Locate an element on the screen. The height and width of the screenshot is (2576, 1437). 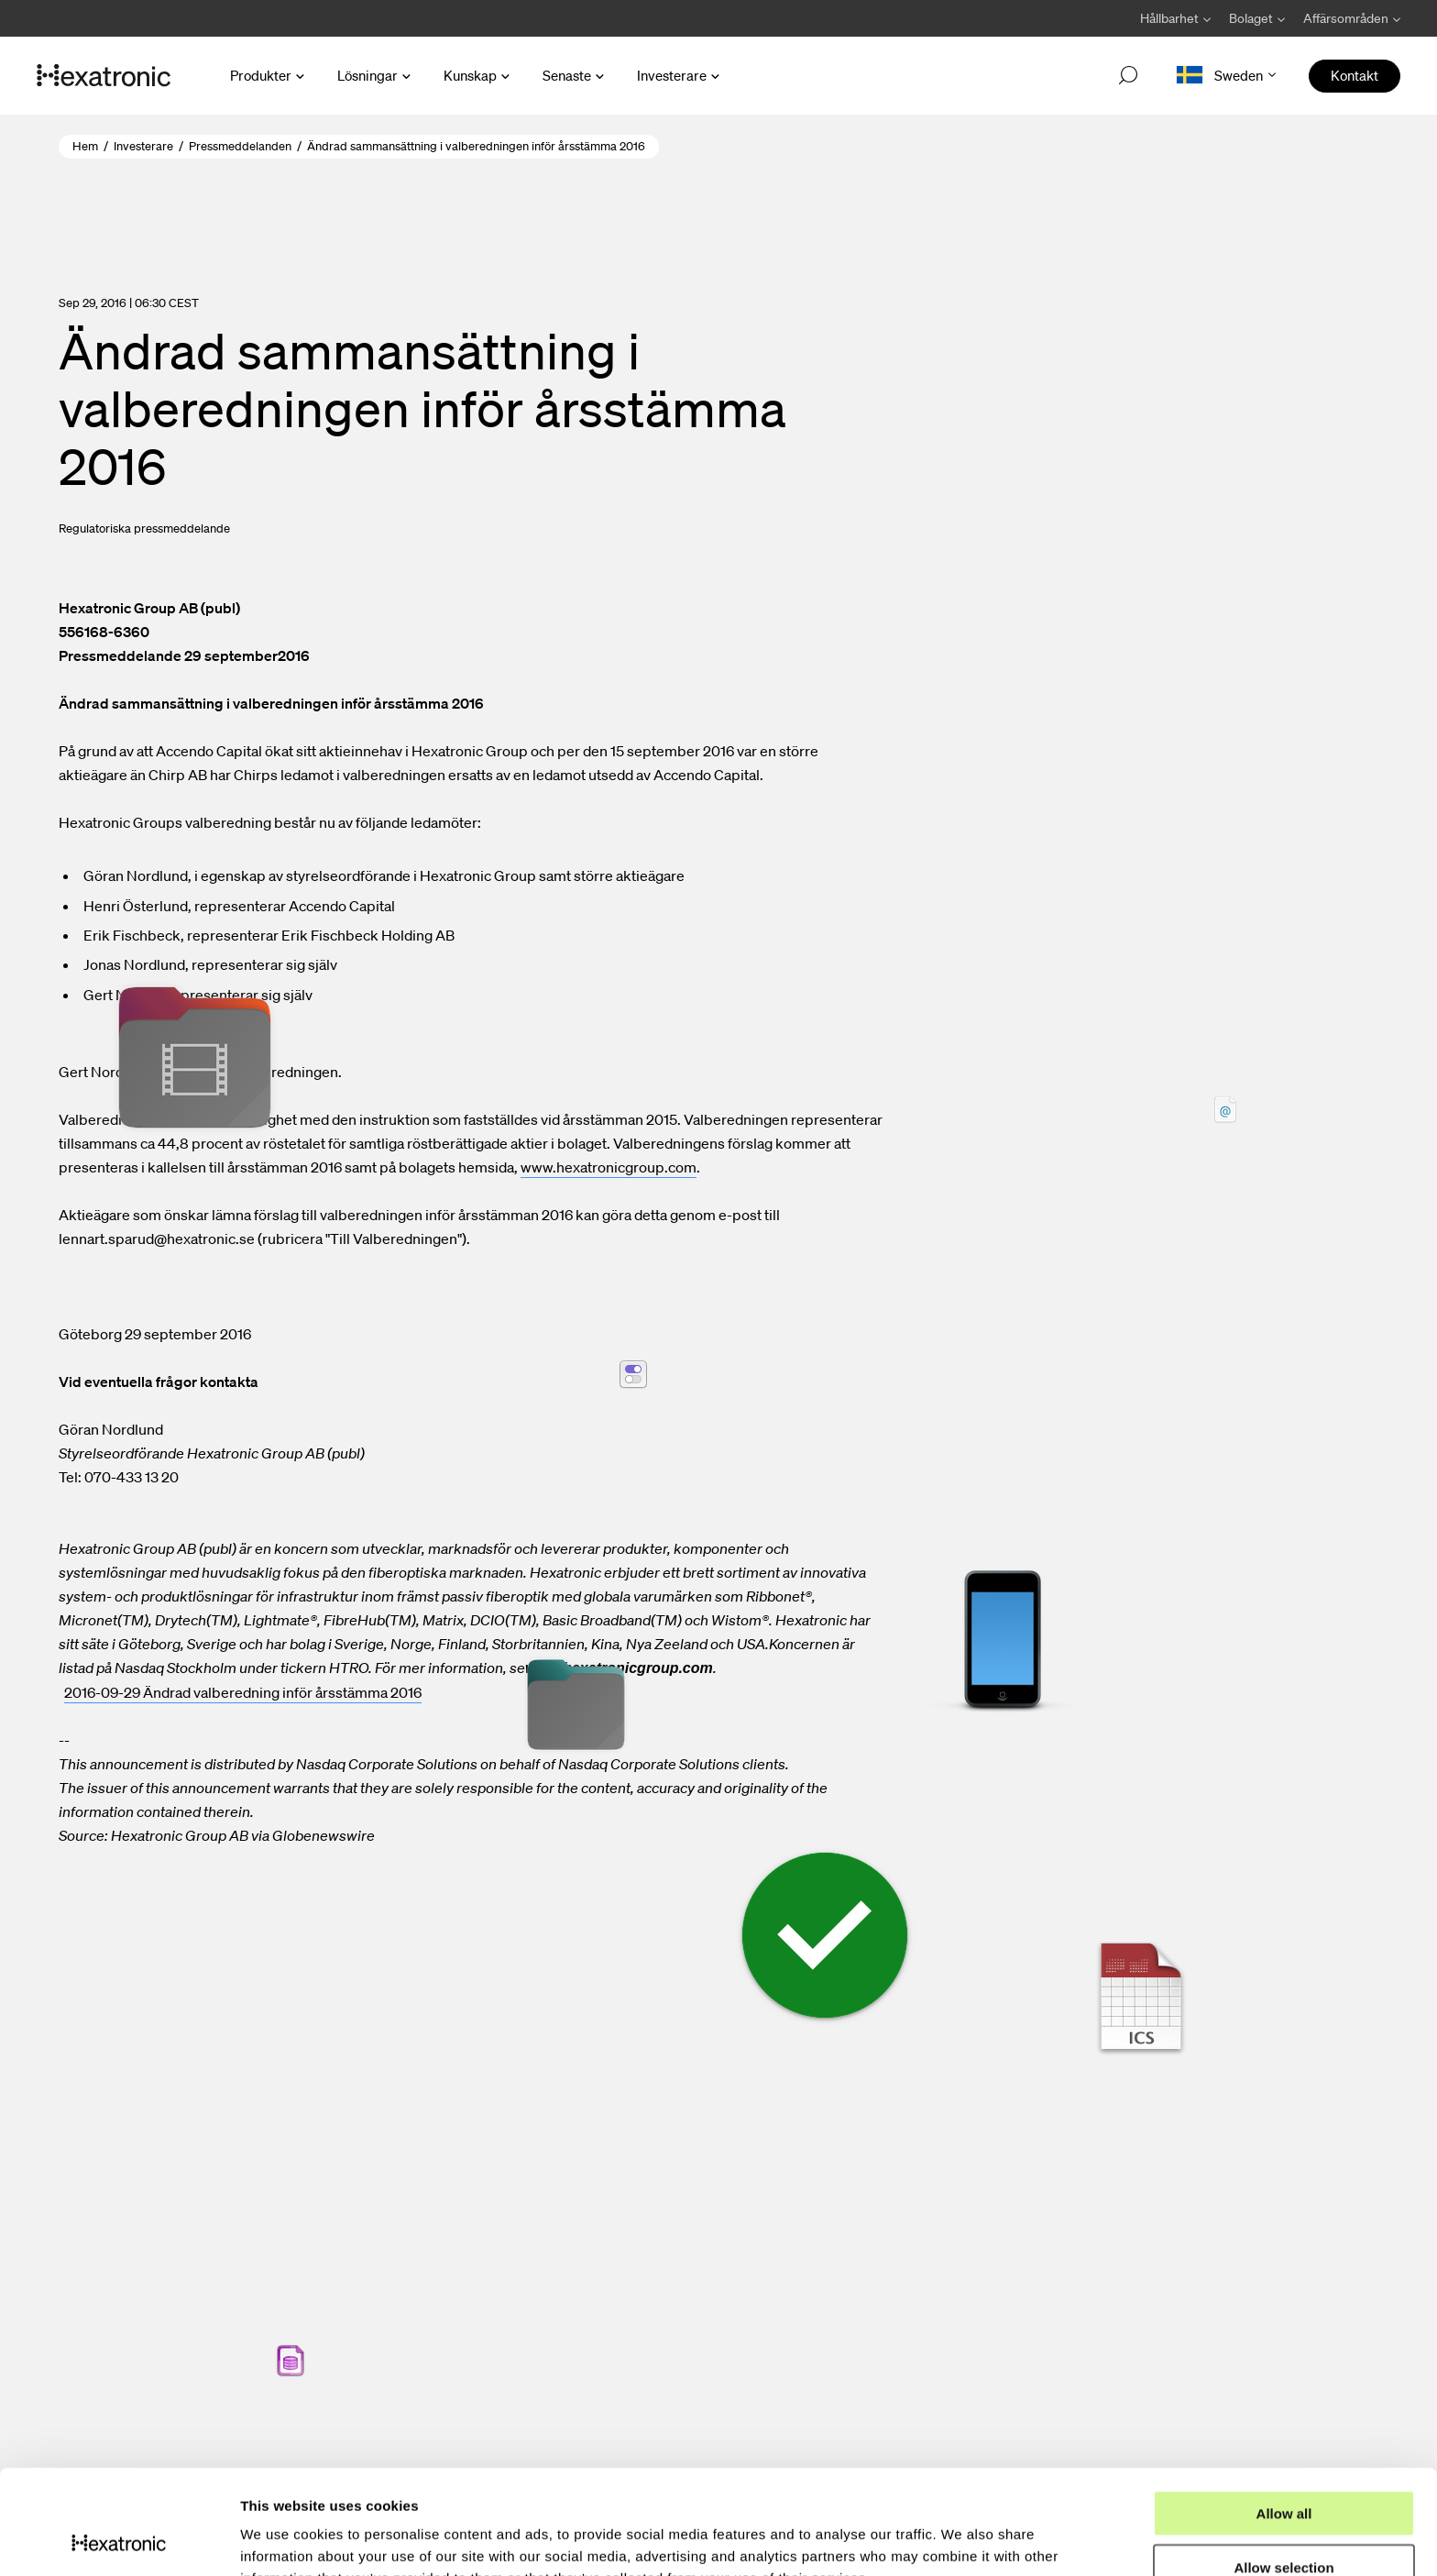
confirm or apply changes is located at coordinates (825, 1935).